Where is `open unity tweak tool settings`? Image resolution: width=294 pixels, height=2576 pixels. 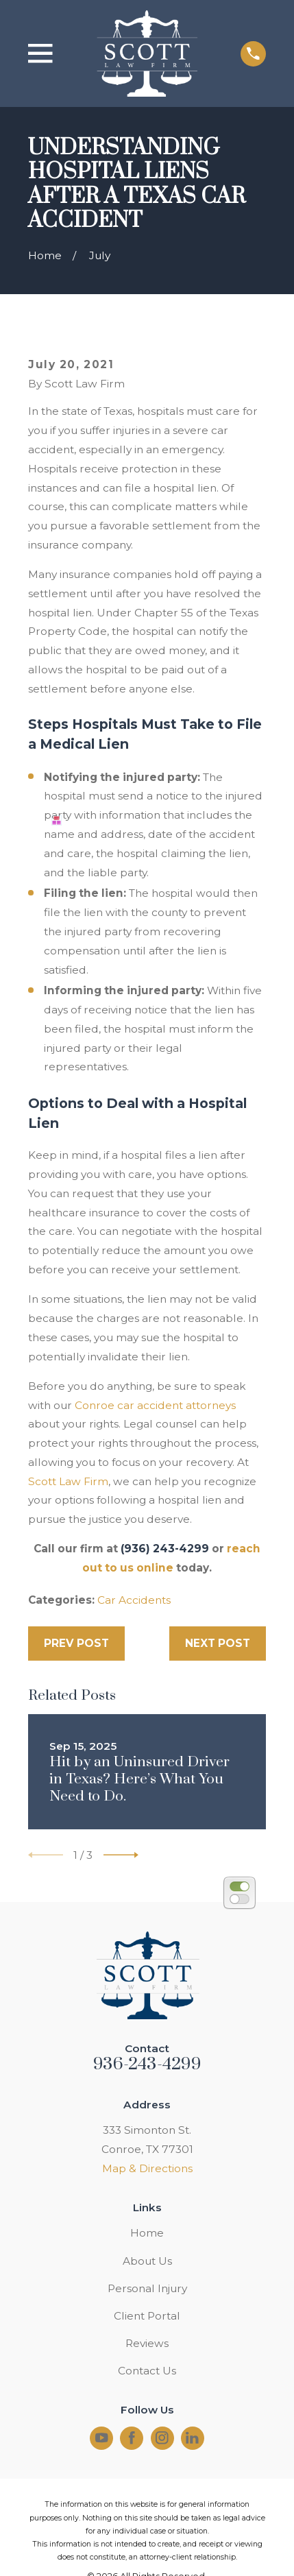 open unity tweak tool settings is located at coordinates (239, 1892).